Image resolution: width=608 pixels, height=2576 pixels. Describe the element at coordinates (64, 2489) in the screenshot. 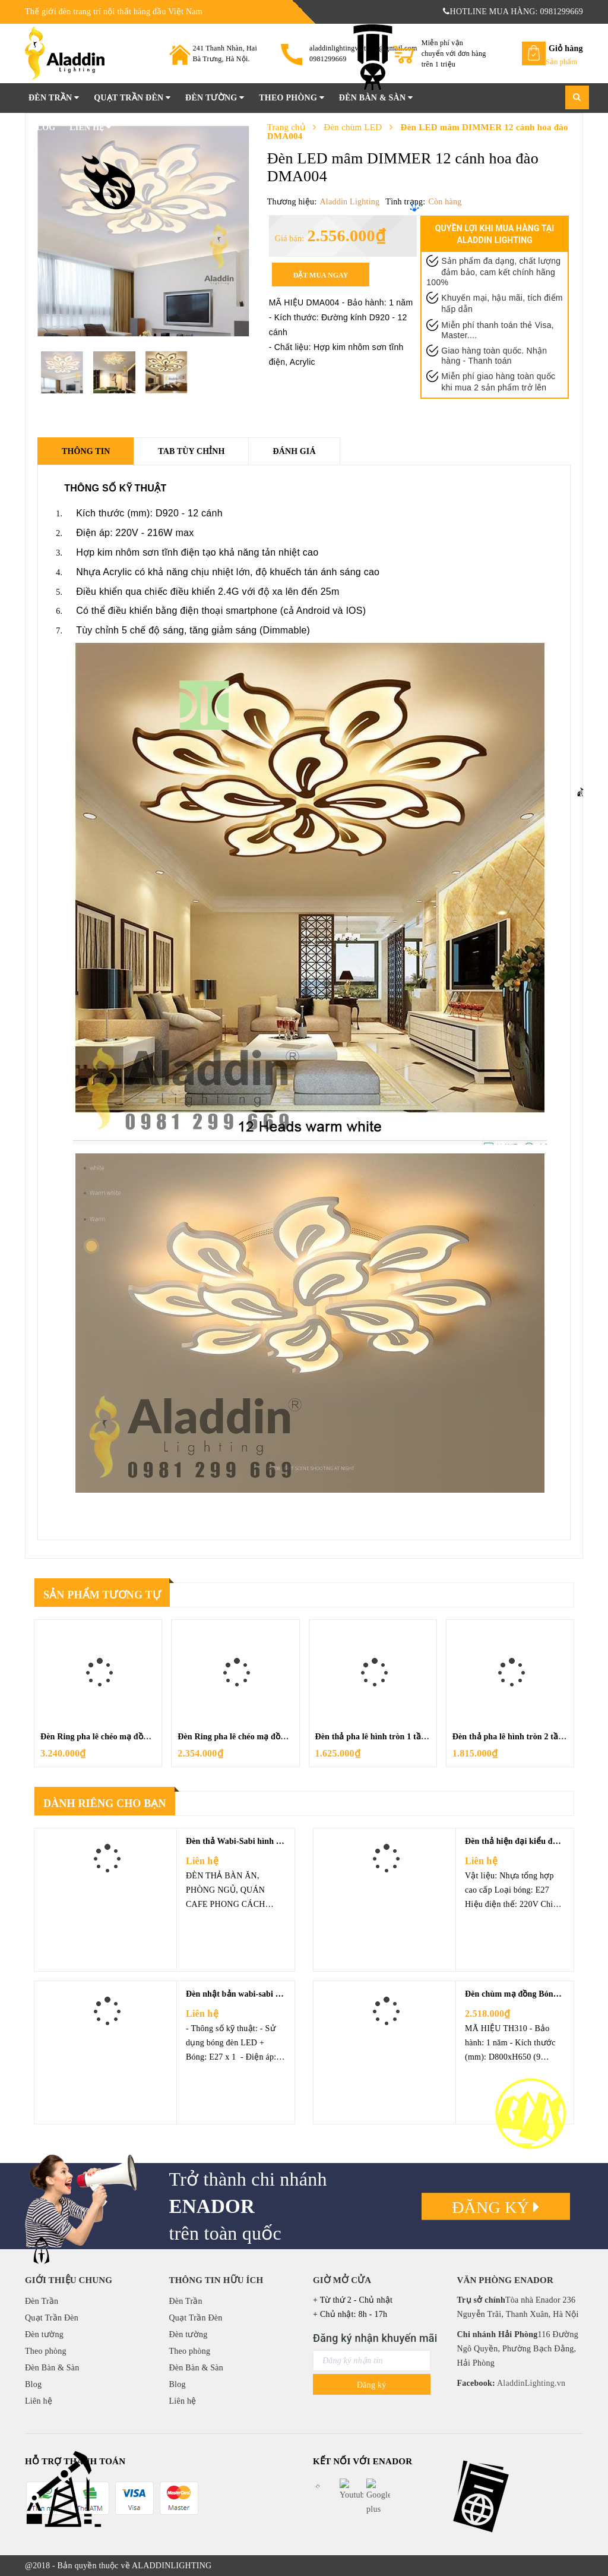

I see `access oil production or extraction features` at that location.